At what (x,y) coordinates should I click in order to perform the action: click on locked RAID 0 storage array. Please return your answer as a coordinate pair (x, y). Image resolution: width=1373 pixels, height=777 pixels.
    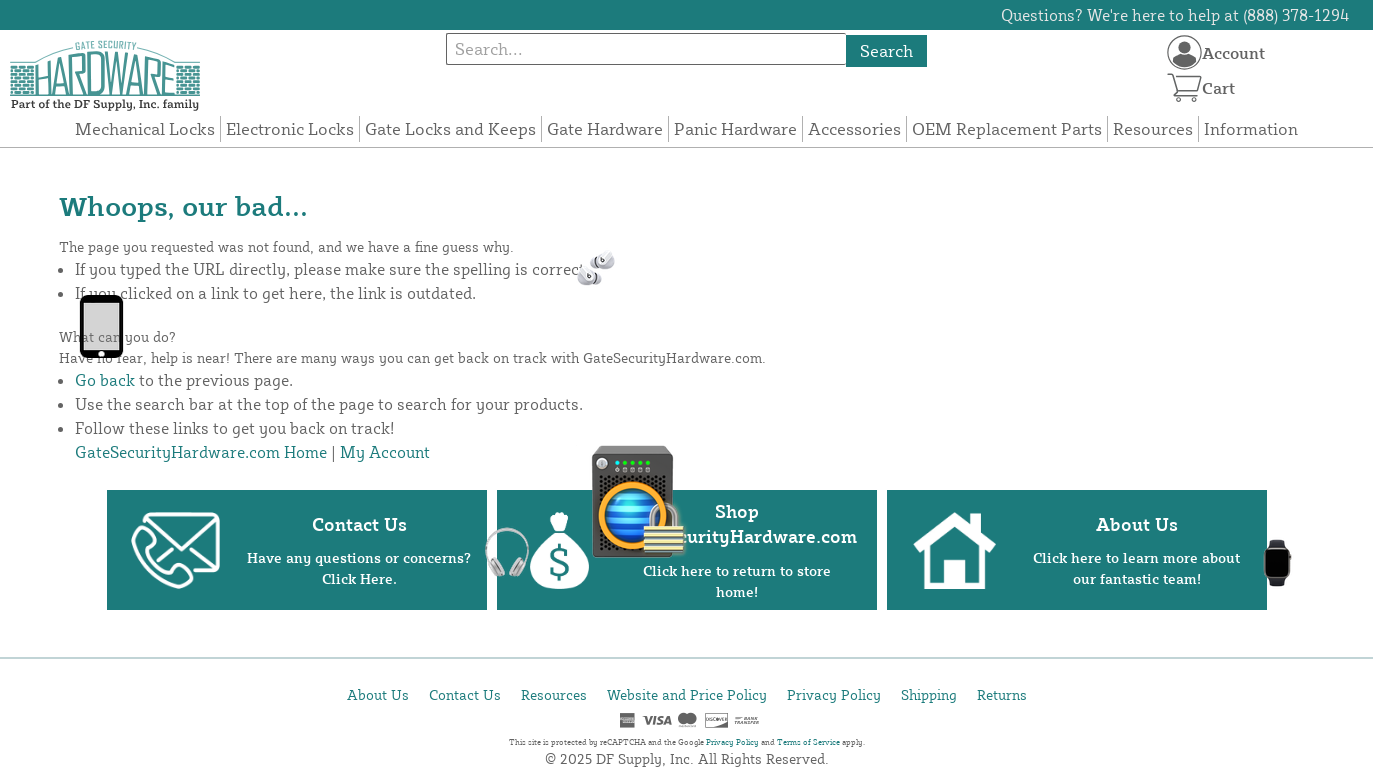
    Looking at the image, I should click on (632, 501).